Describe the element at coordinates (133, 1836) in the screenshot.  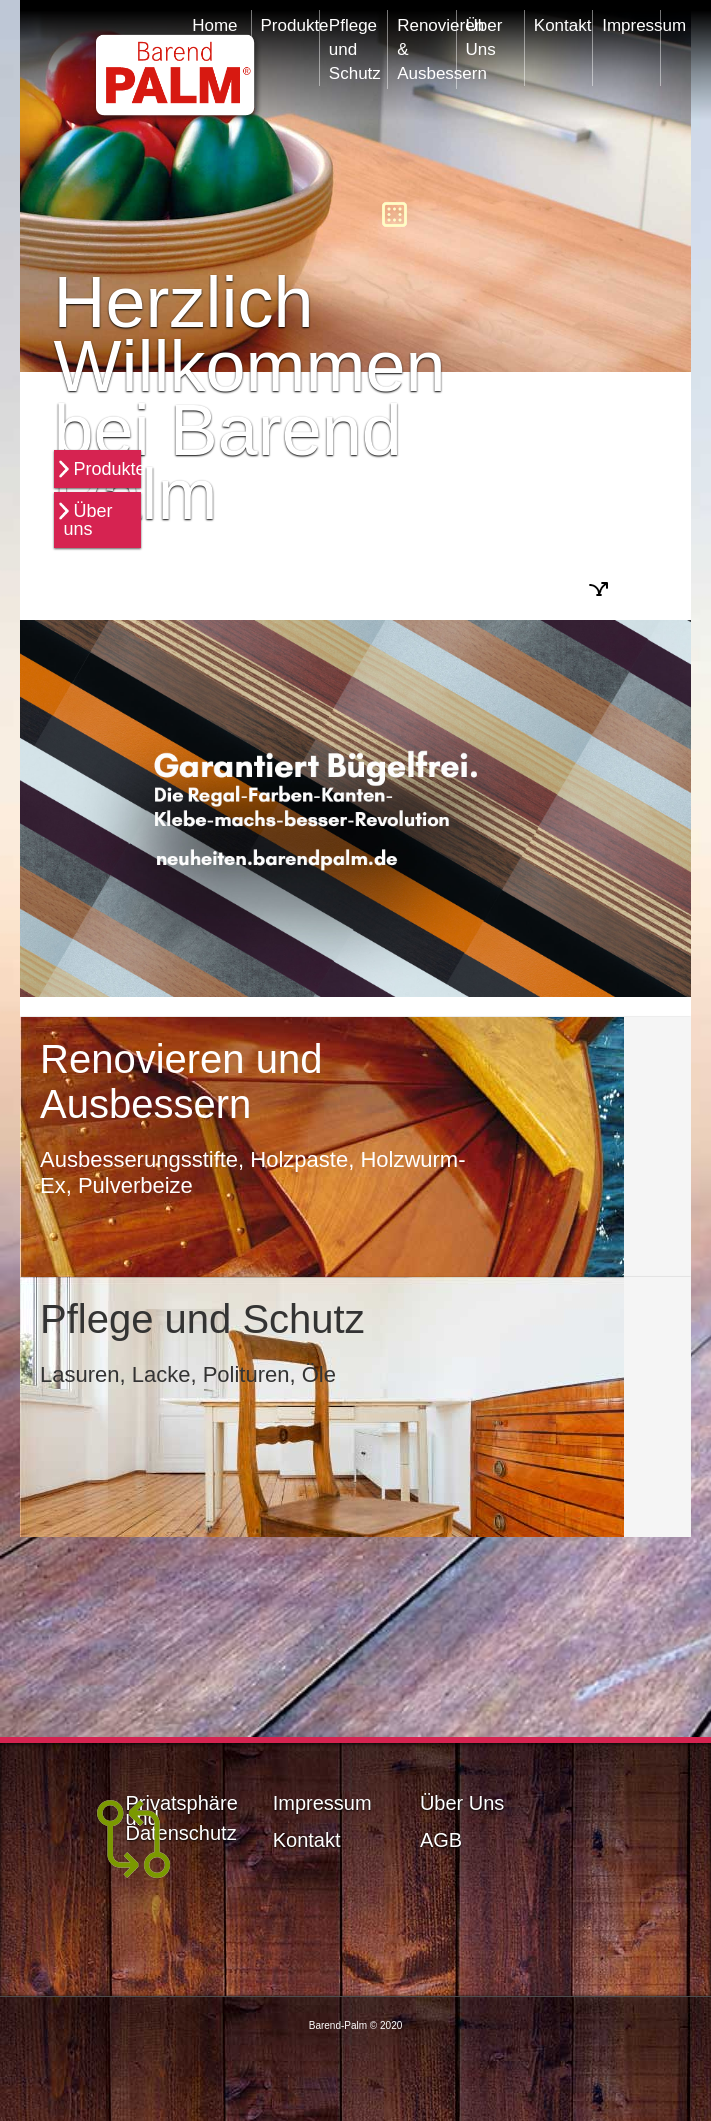
I see `compare branches or commits in version control` at that location.